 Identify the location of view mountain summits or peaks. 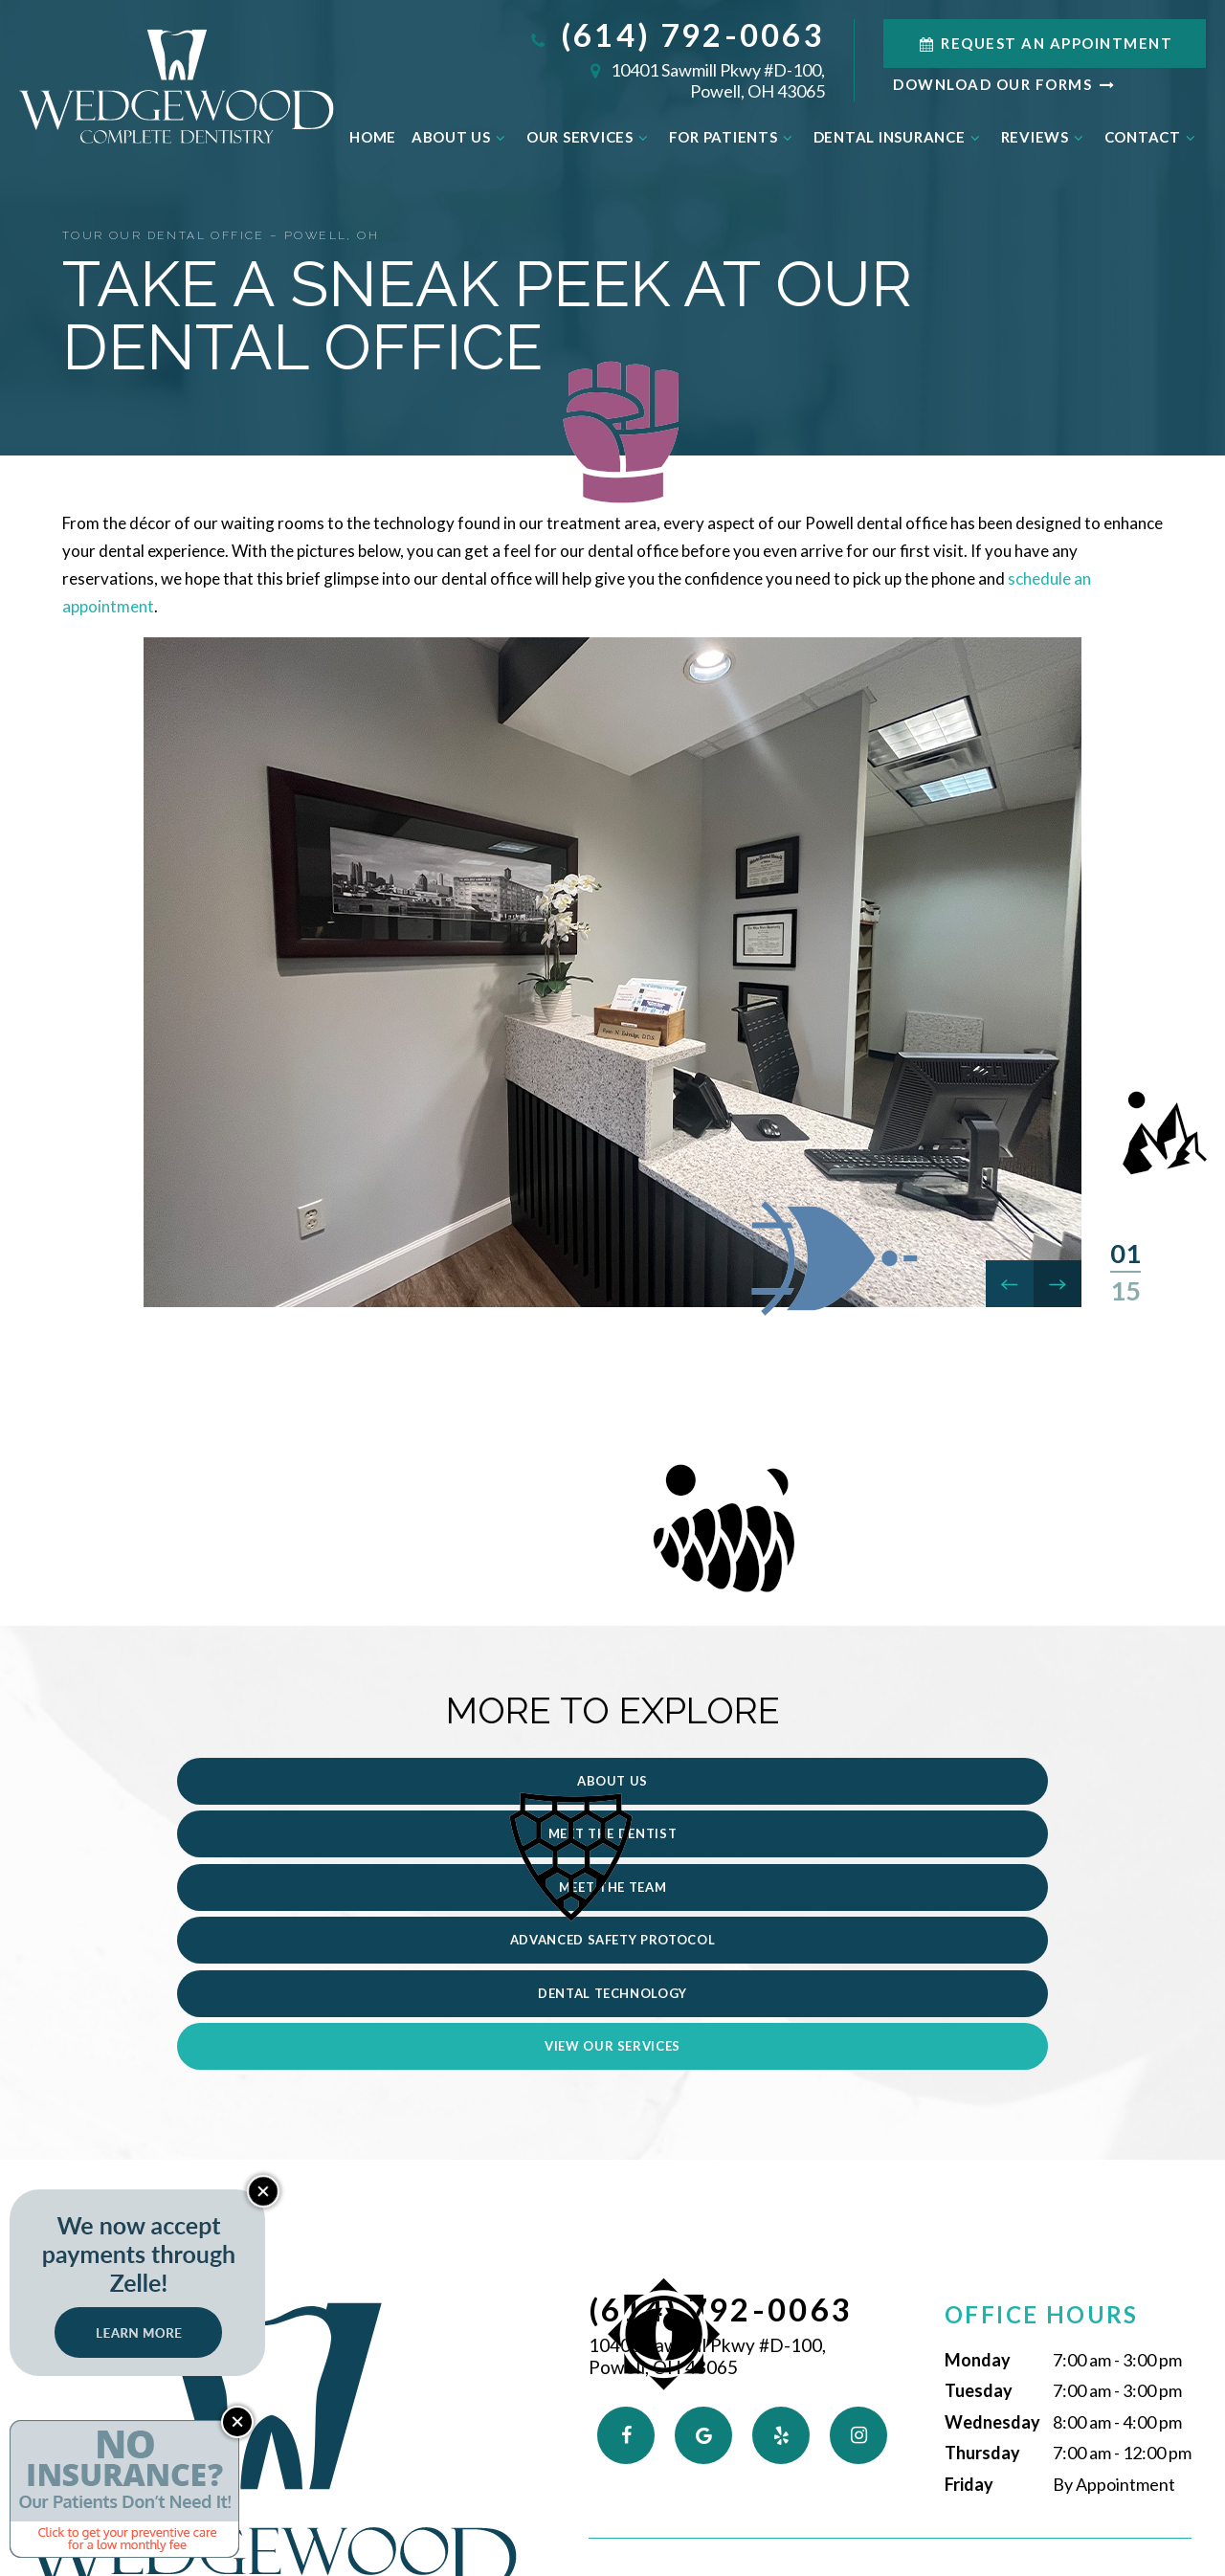
(1165, 1133).